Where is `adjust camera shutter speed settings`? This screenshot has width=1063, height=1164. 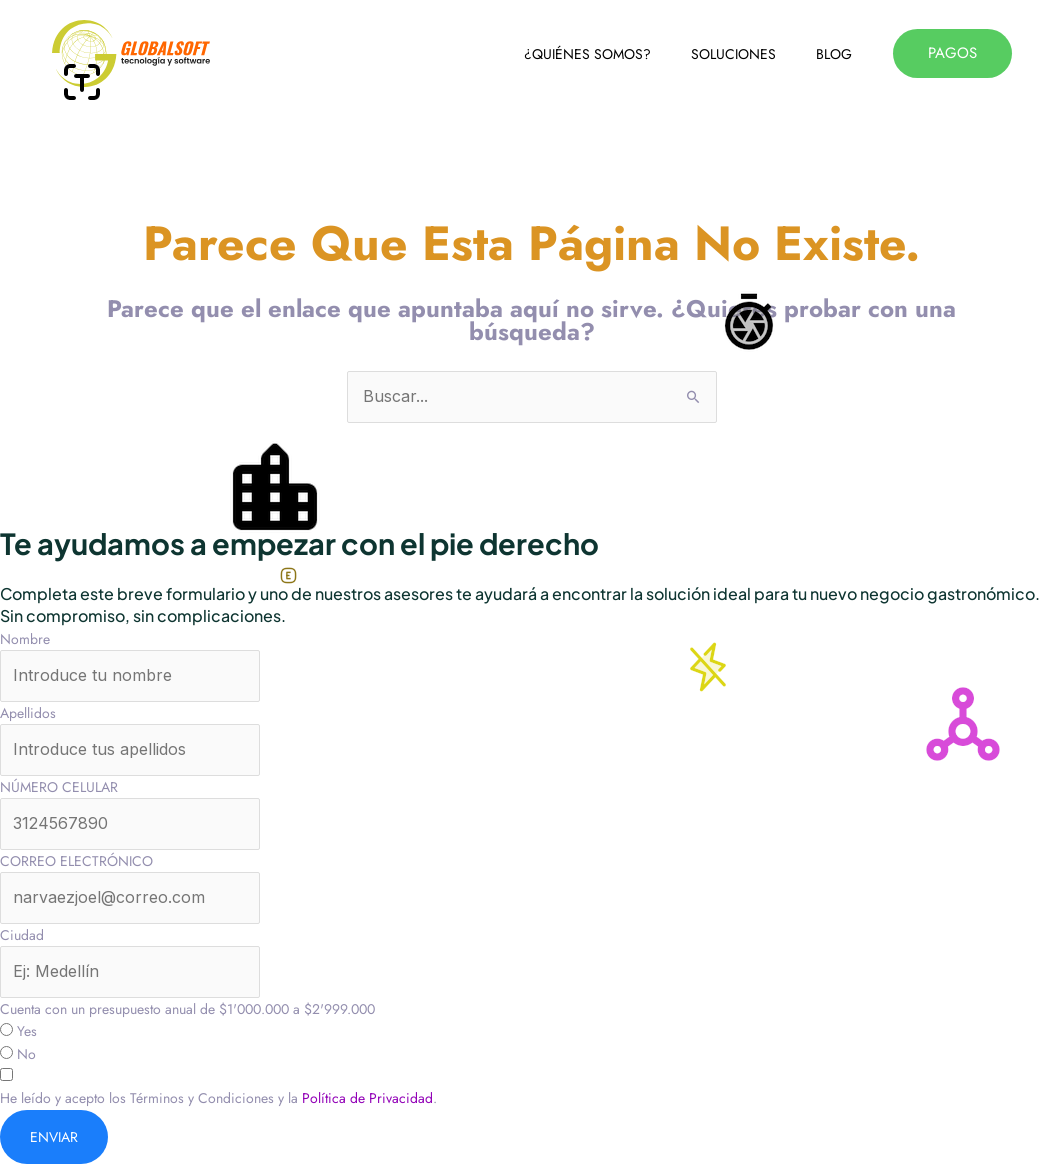 adjust camera shutter speed settings is located at coordinates (749, 323).